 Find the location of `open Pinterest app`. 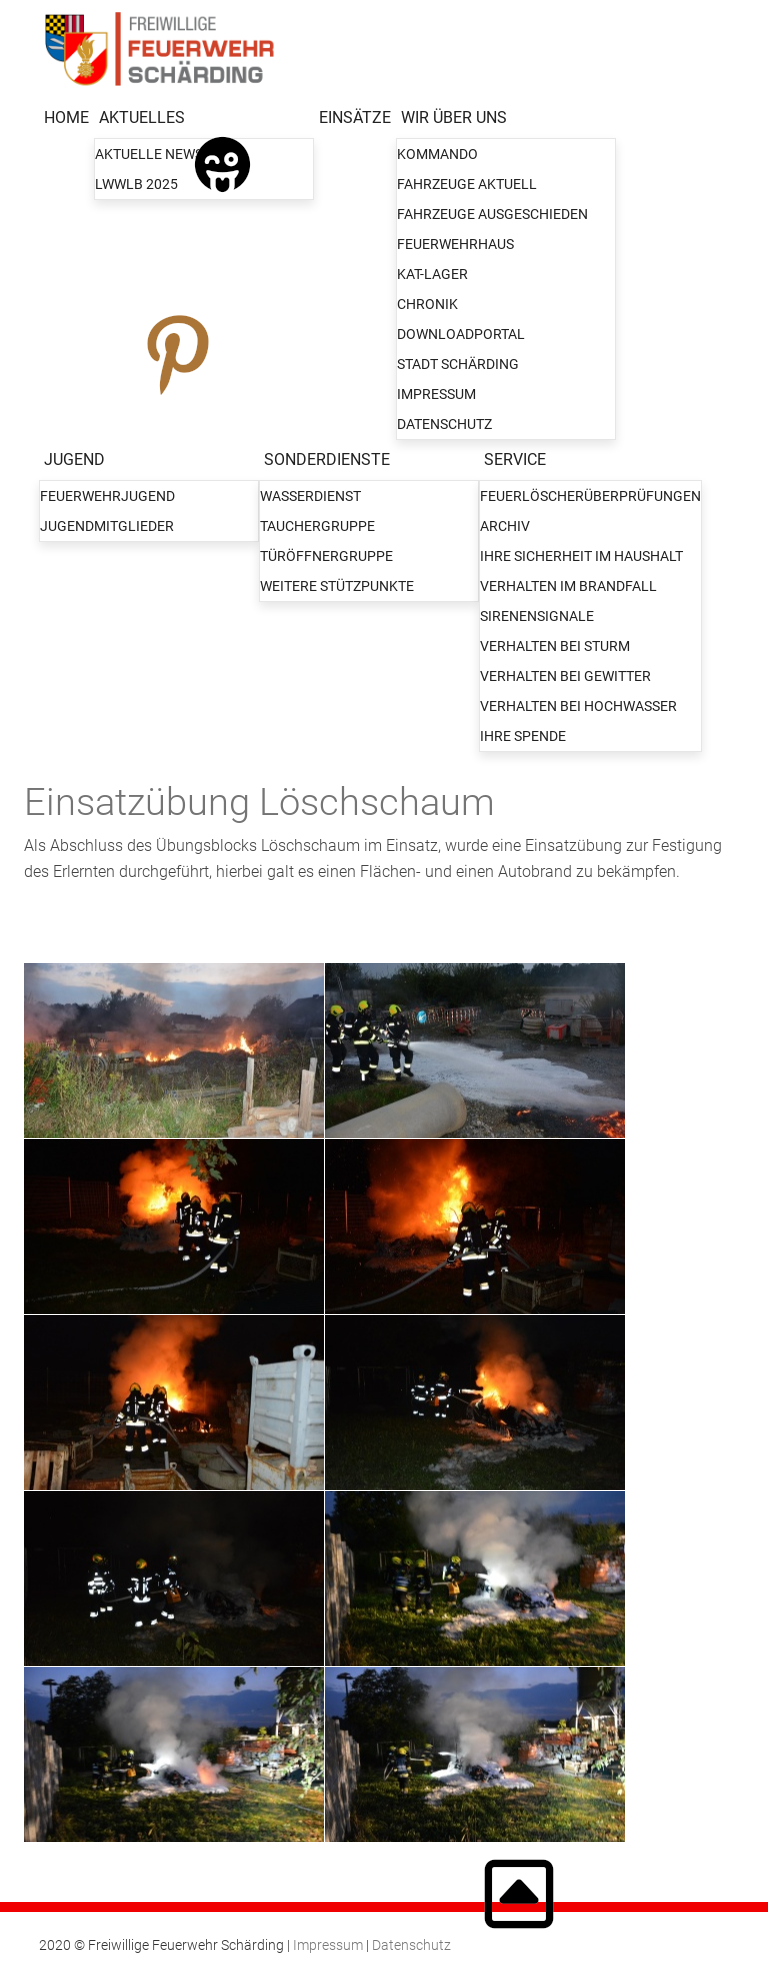

open Pinterest app is located at coordinates (178, 355).